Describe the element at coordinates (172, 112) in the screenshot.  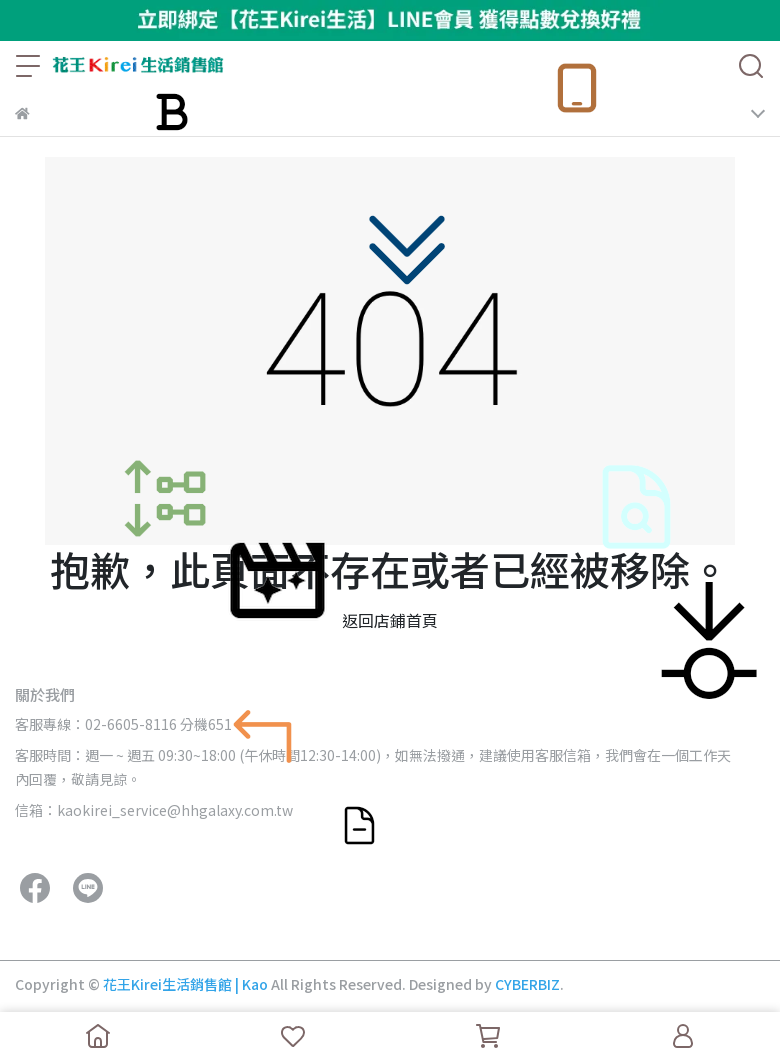
I see `apply bold formatting to selected text` at that location.